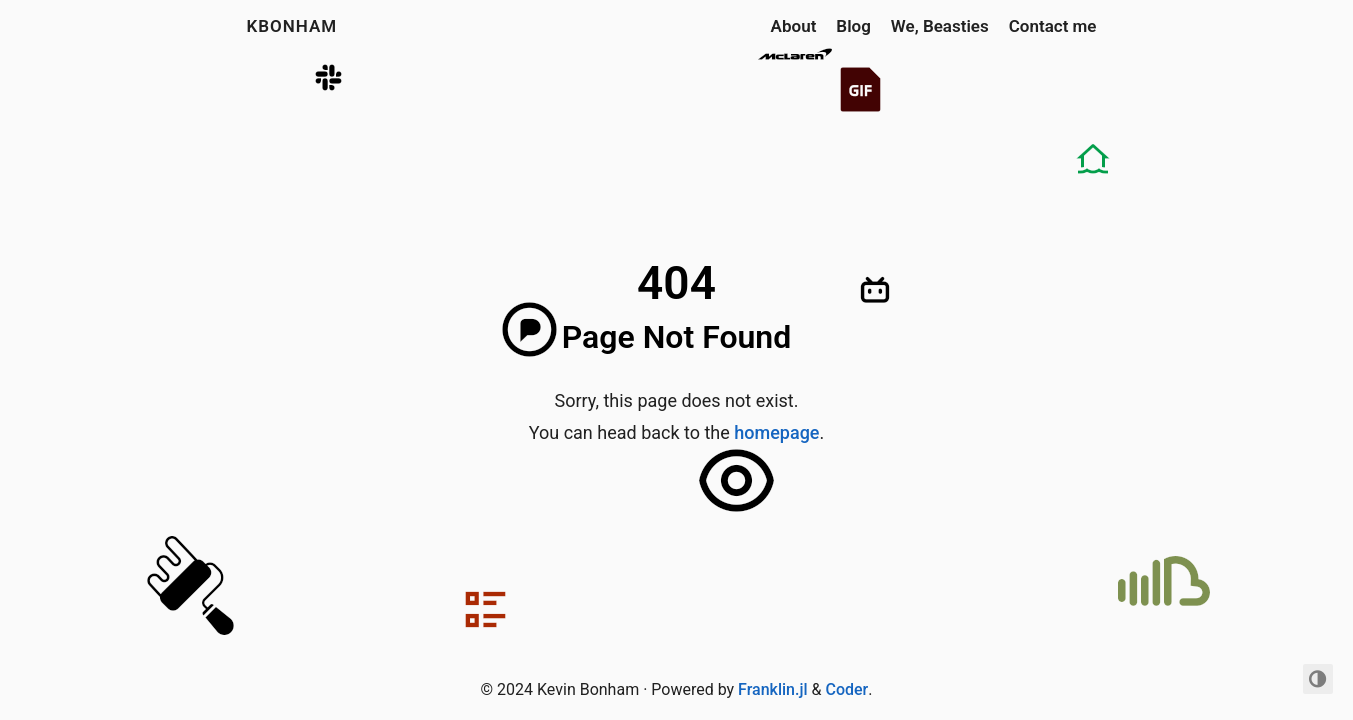 The height and width of the screenshot is (720, 1353). What do you see at coordinates (485, 609) in the screenshot?
I see `view completed tasks in a checklist` at bounding box center [485, 609].